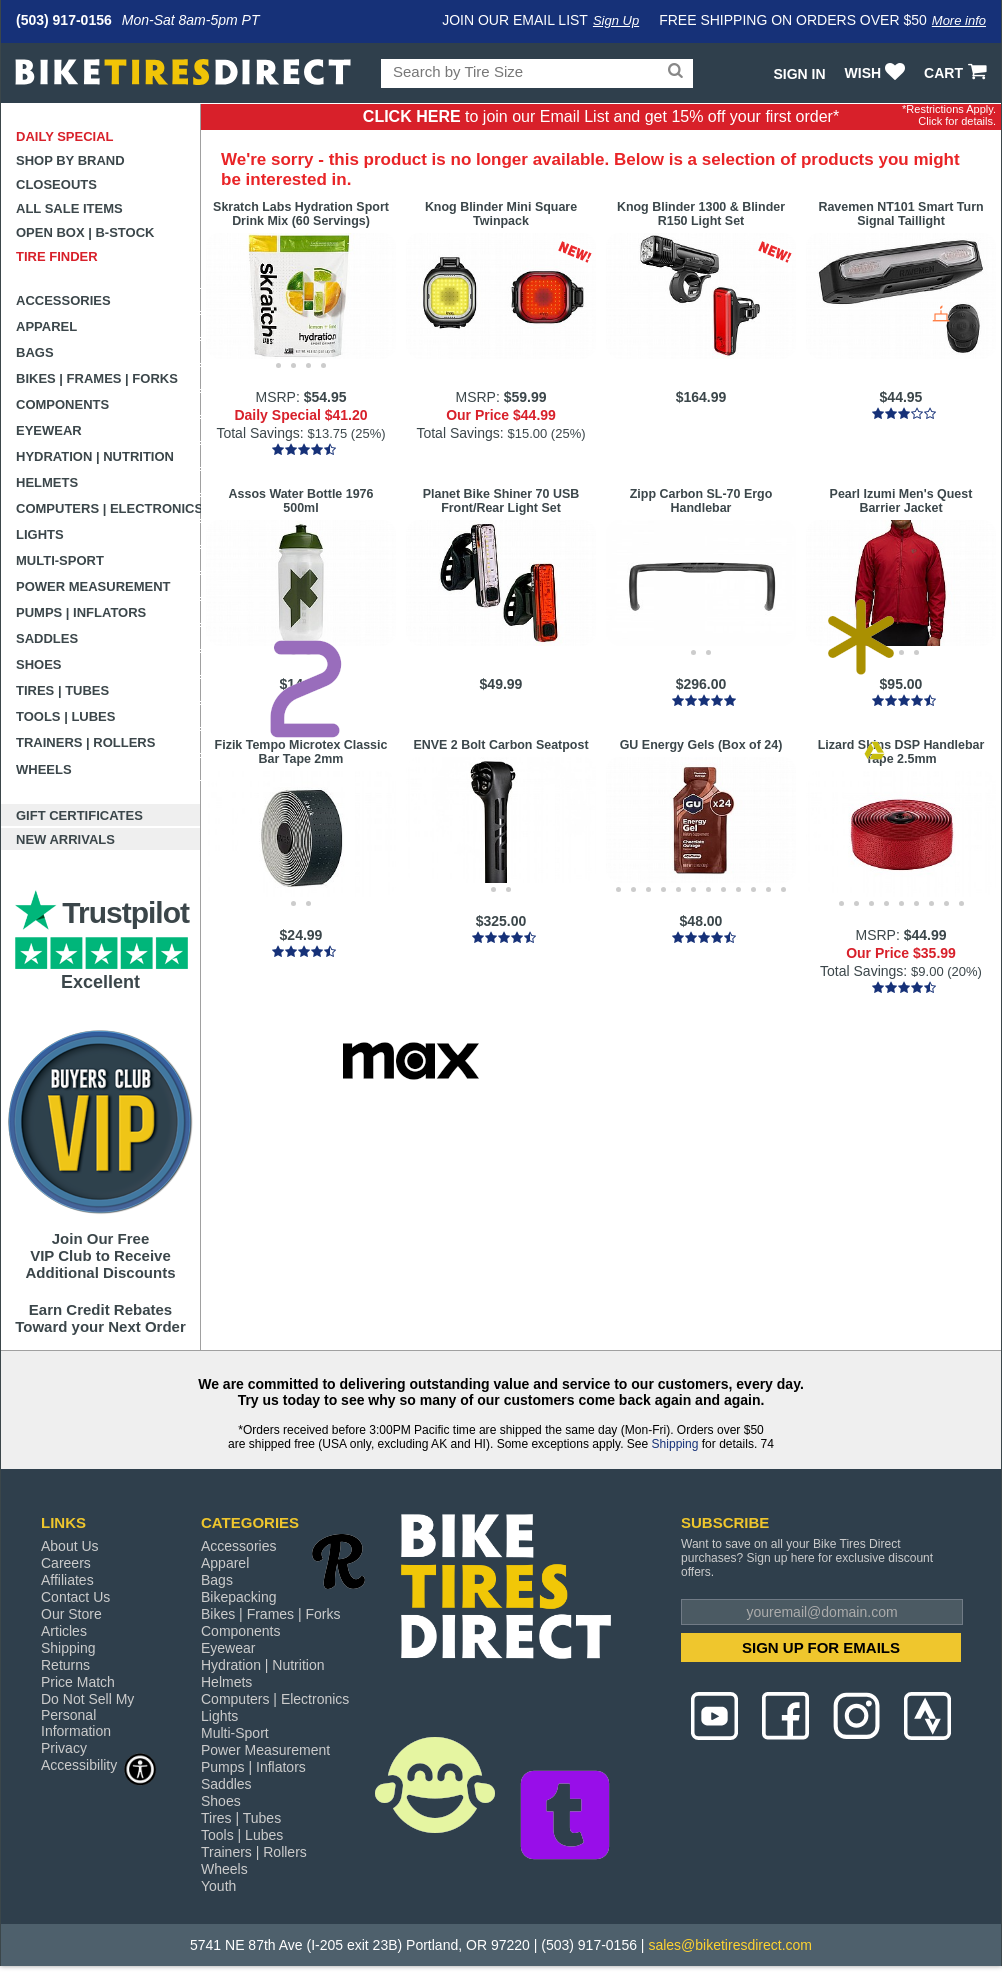 Image resolution: width=1002 pixels, height=1982 pixels. What do you see at coordinates (338, 1561) in the screenshot?
I see `open the RunRun.it app` at bounding box center [338, 1561].